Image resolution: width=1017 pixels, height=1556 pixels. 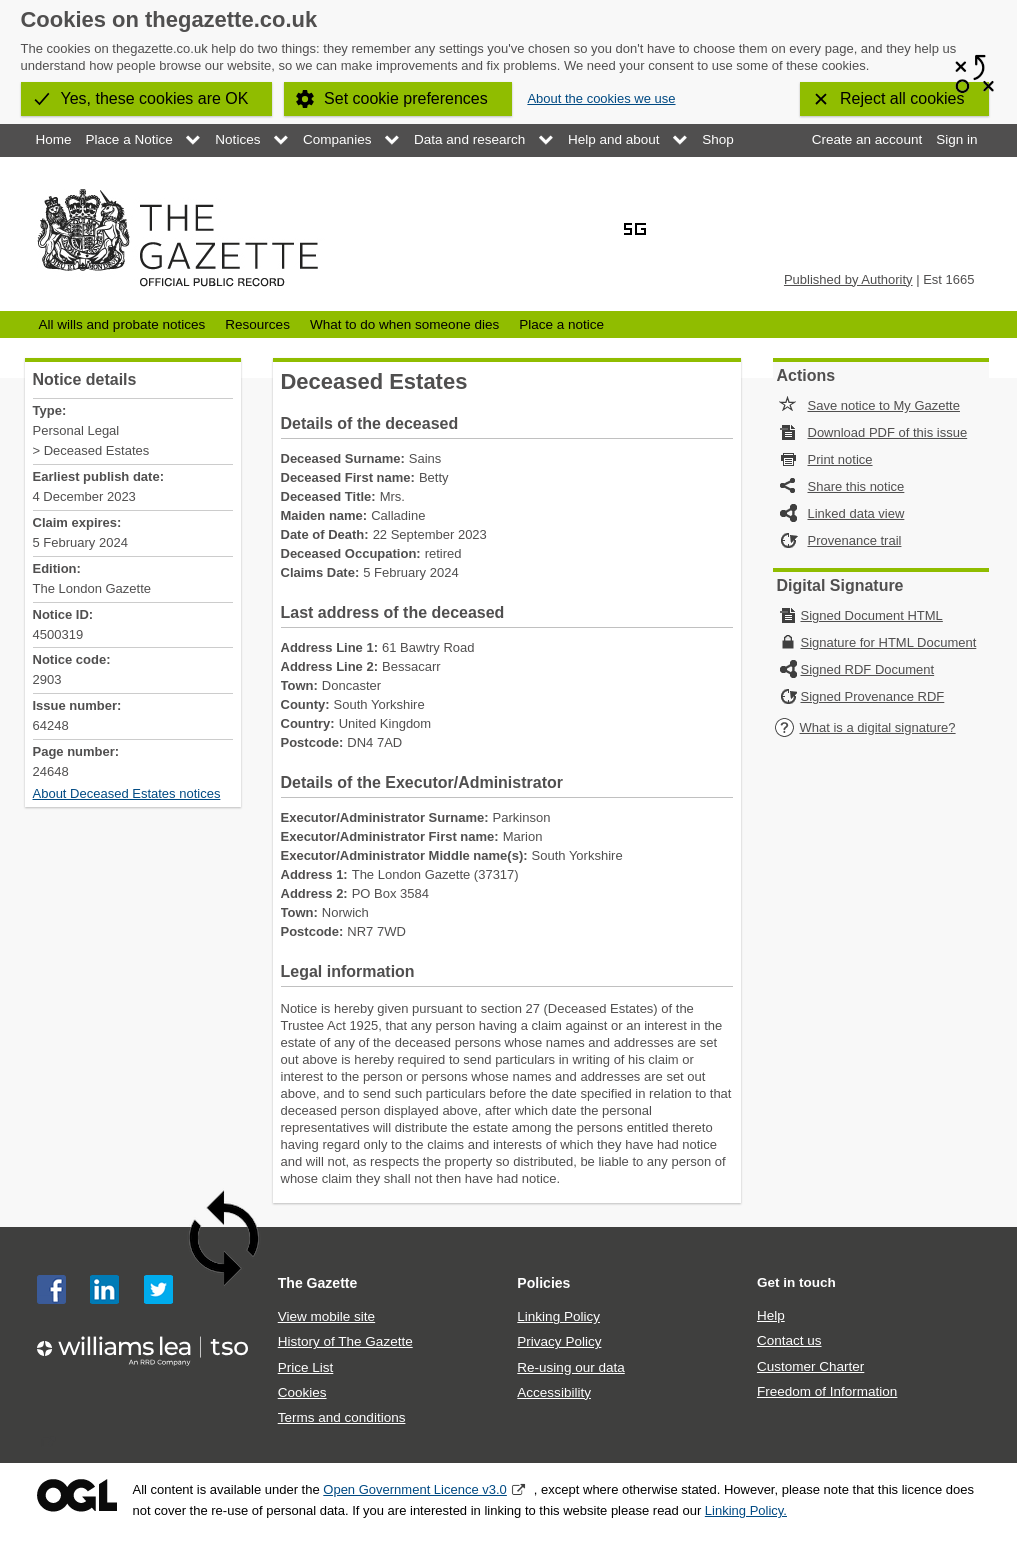 I want to click on view game plan or strategy, so click(x=973, y=74).